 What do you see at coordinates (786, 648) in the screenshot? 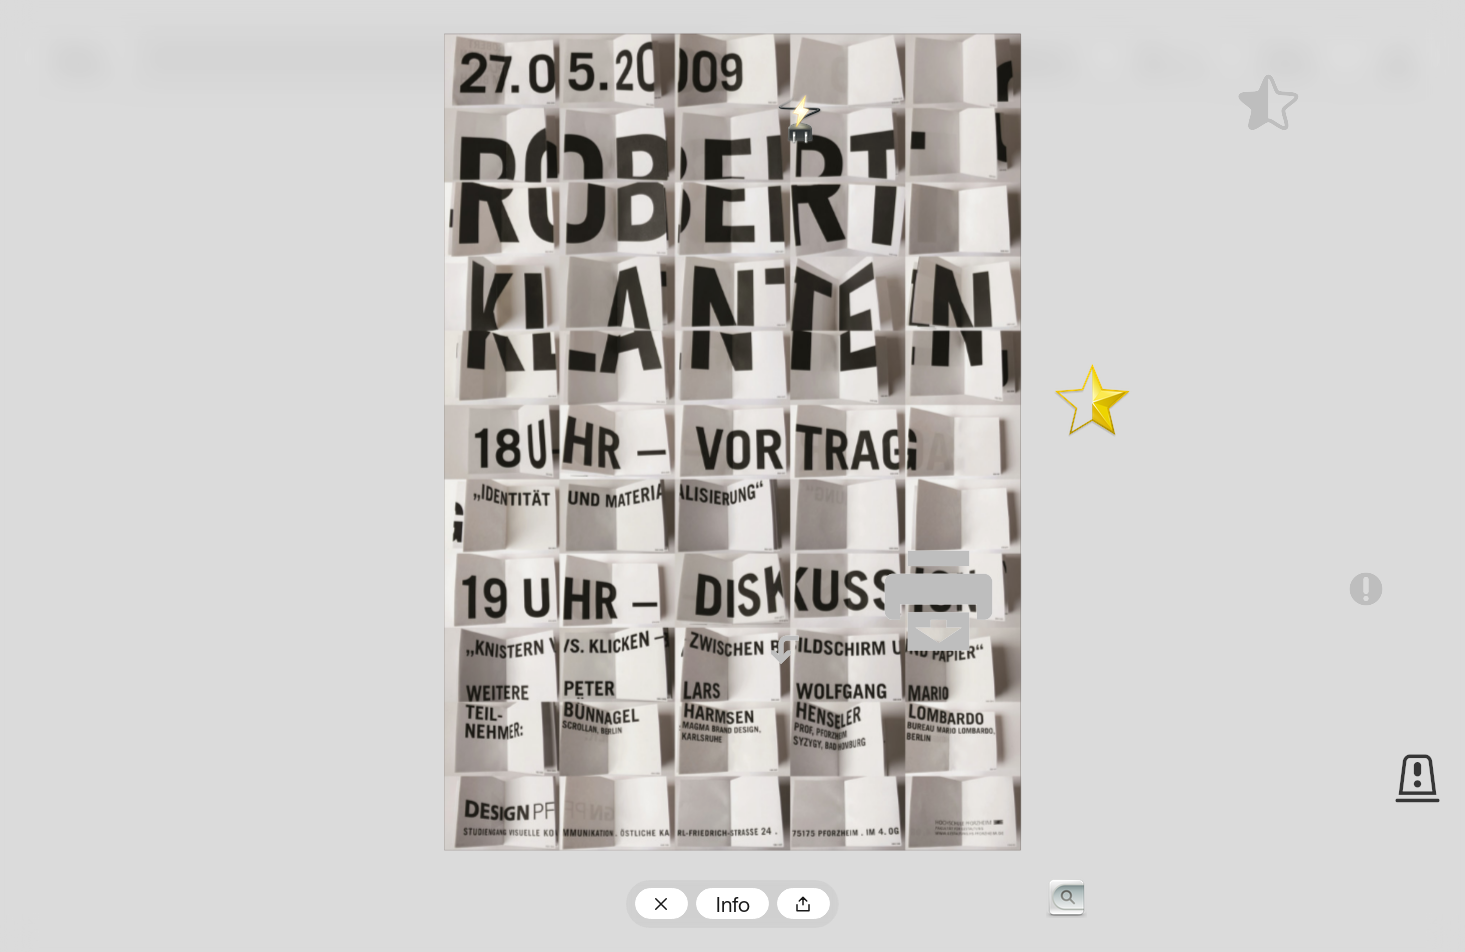
I see `rotate object counterclockwise` at bounding box center [786, 648].